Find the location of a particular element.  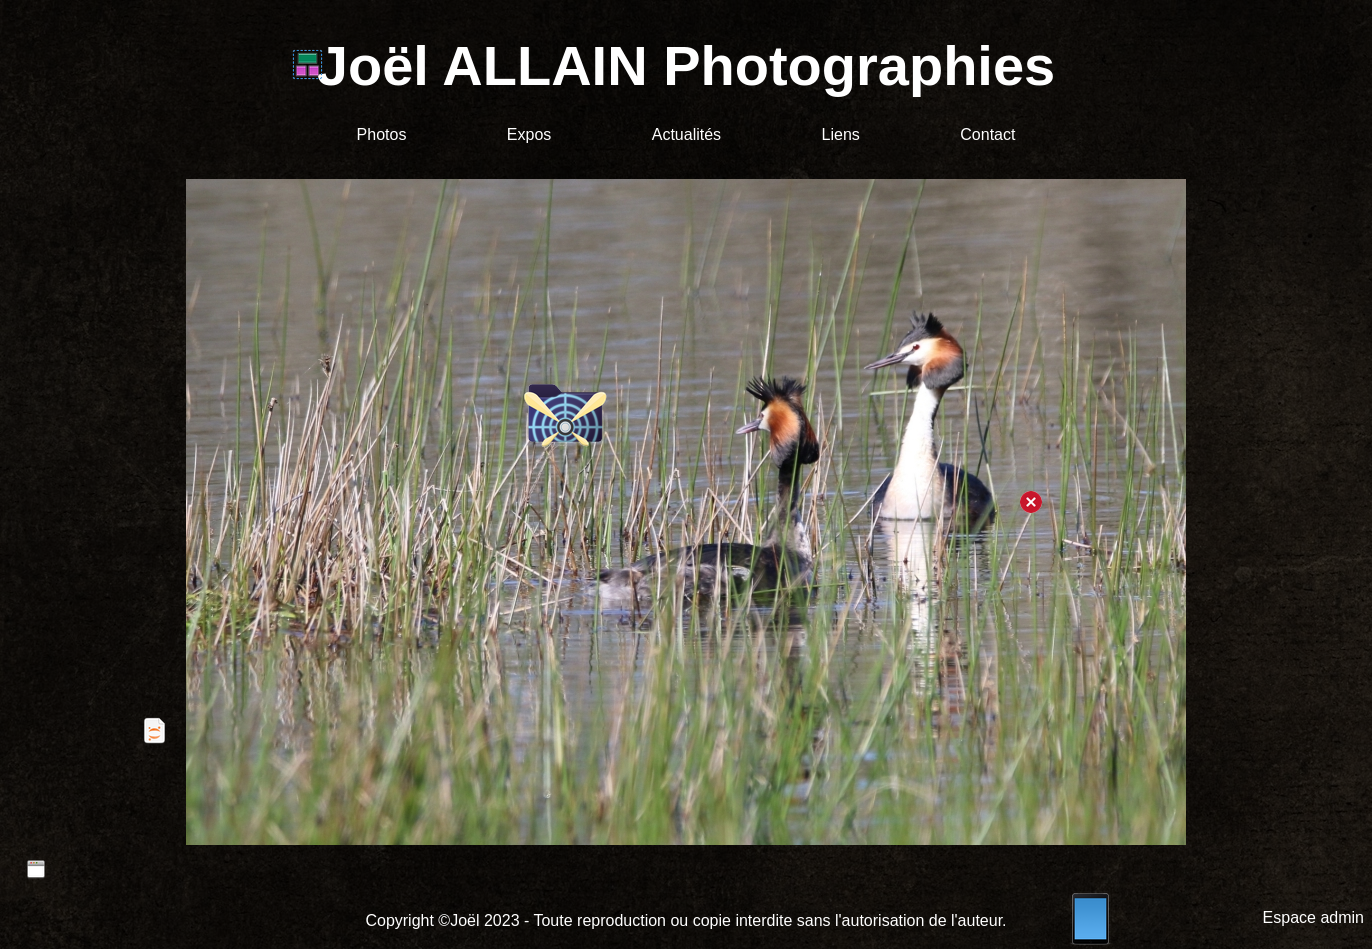

open folder containing pokémon beast ball assets is located at coordinates (565, 415).